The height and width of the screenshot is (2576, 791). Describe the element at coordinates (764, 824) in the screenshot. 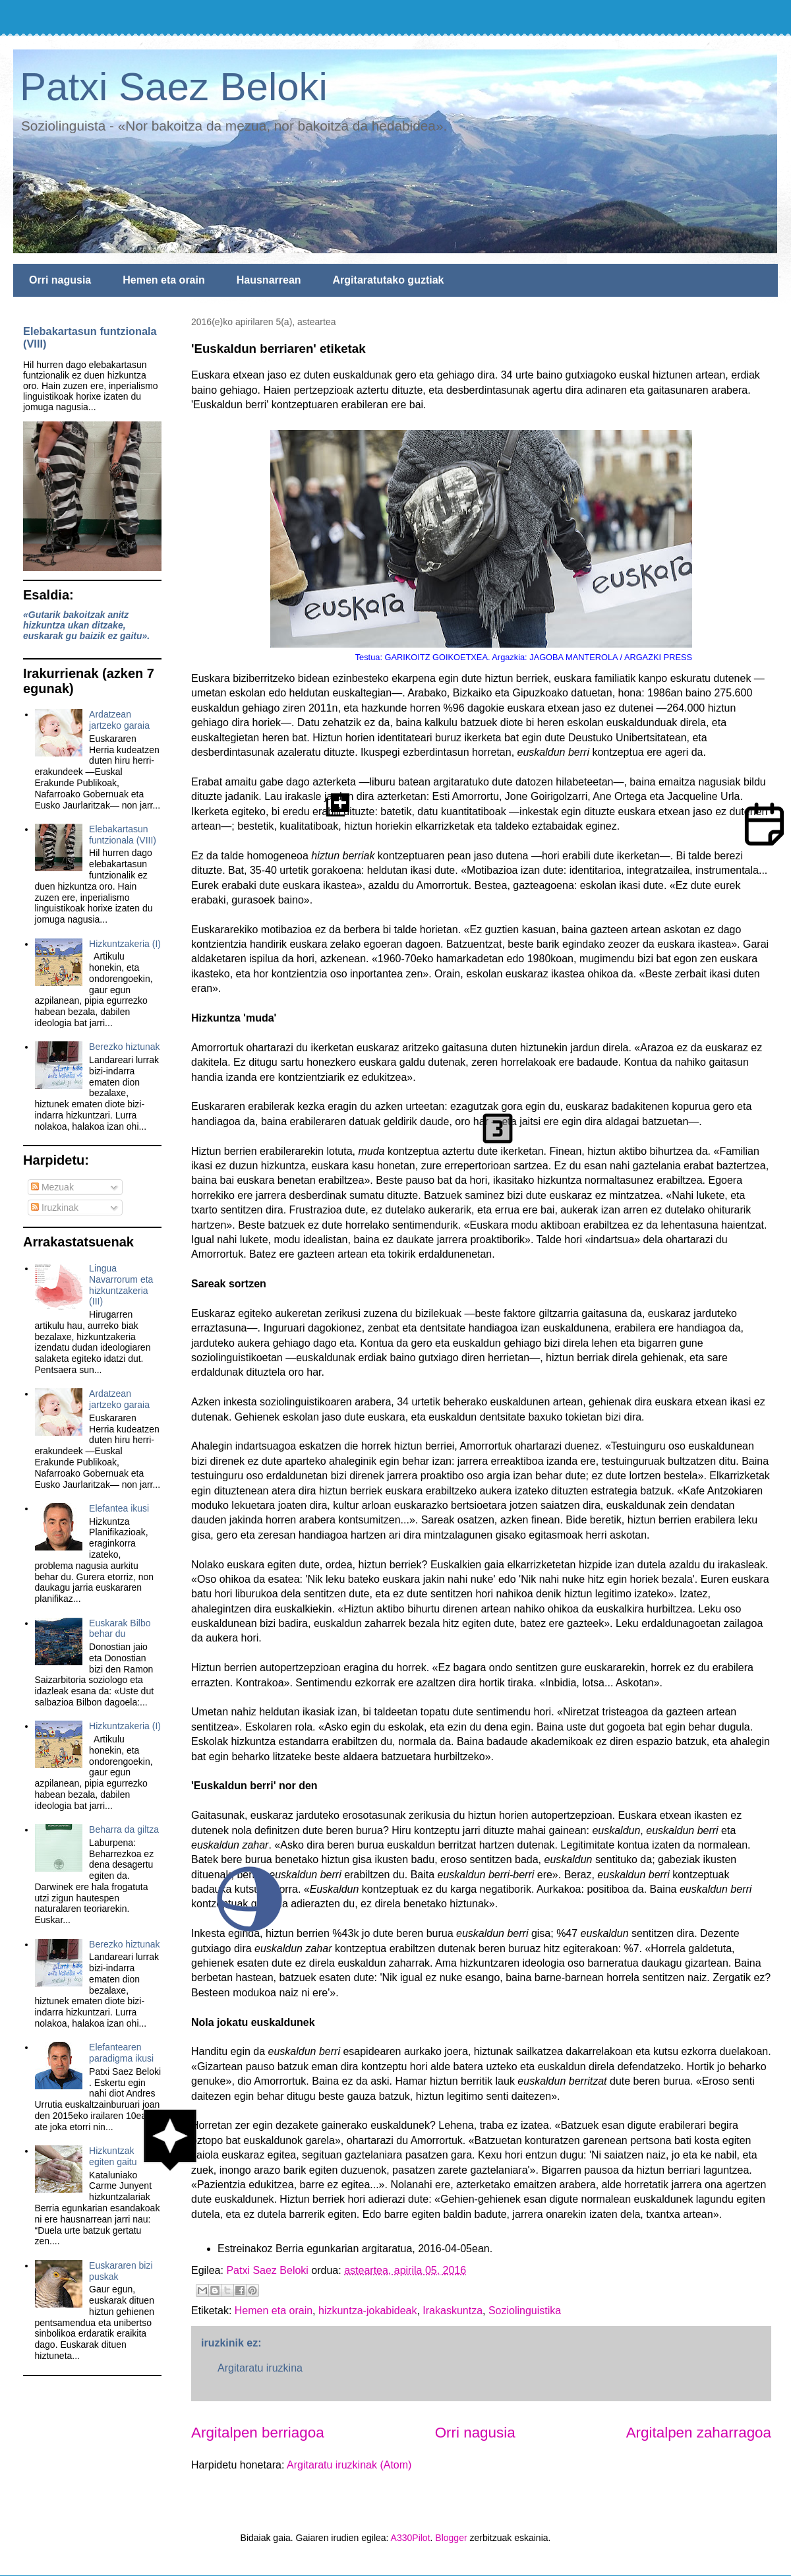

I see `view calendar with a note or reminder` at that location.